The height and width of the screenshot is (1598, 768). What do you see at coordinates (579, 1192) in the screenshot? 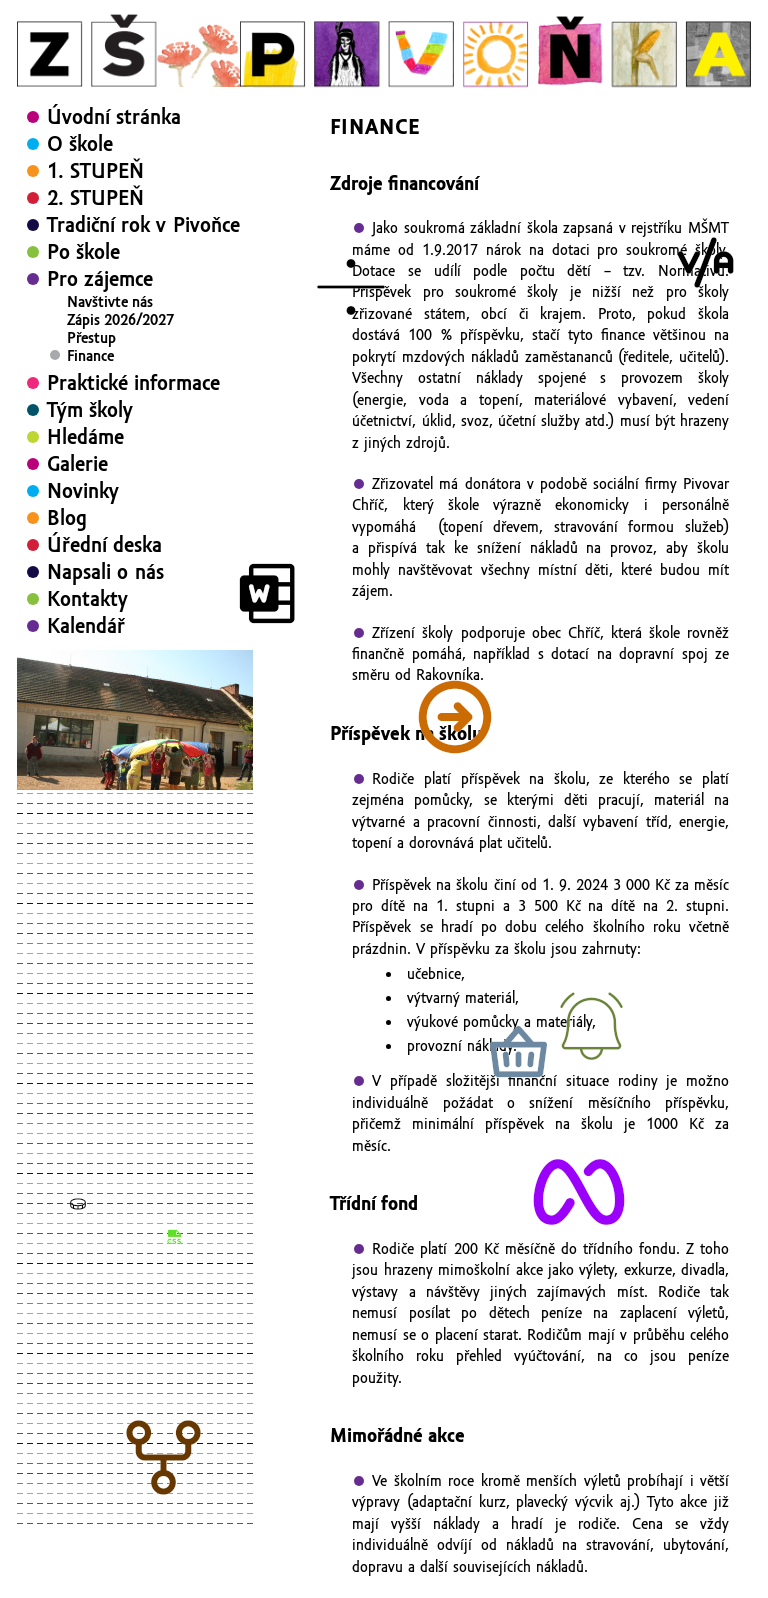
I see `Meta company logo` at bounding box center [579, 1192].